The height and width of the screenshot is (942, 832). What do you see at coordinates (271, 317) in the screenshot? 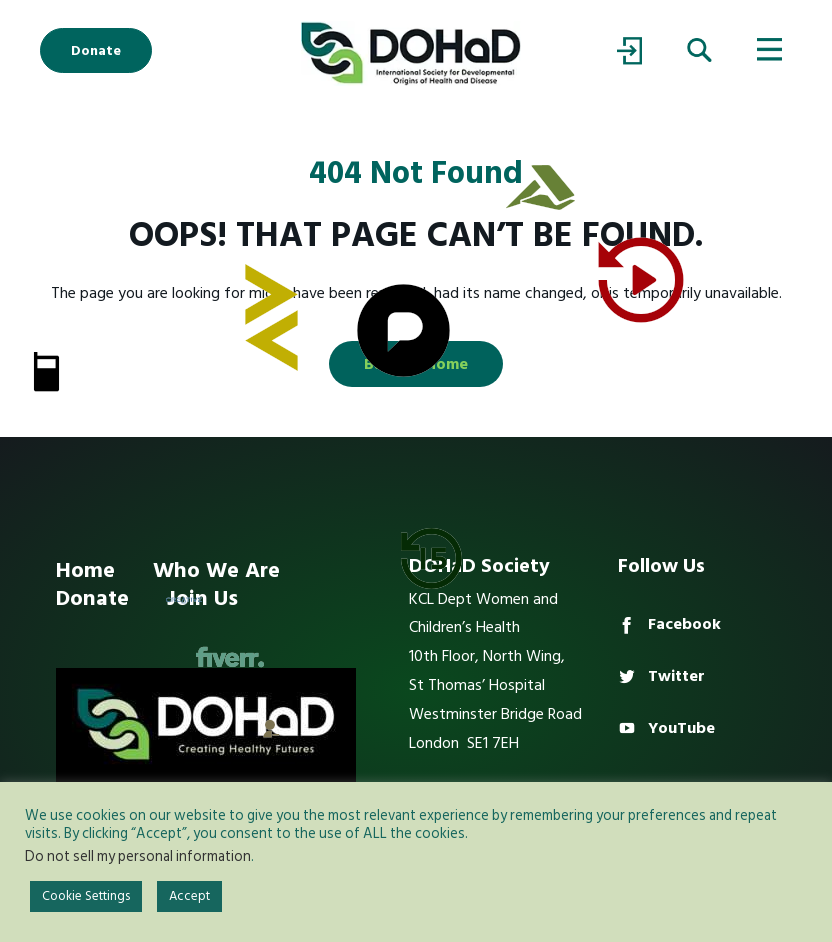
I see `playcanvas game engine logo` at bounding box center [271, 317].